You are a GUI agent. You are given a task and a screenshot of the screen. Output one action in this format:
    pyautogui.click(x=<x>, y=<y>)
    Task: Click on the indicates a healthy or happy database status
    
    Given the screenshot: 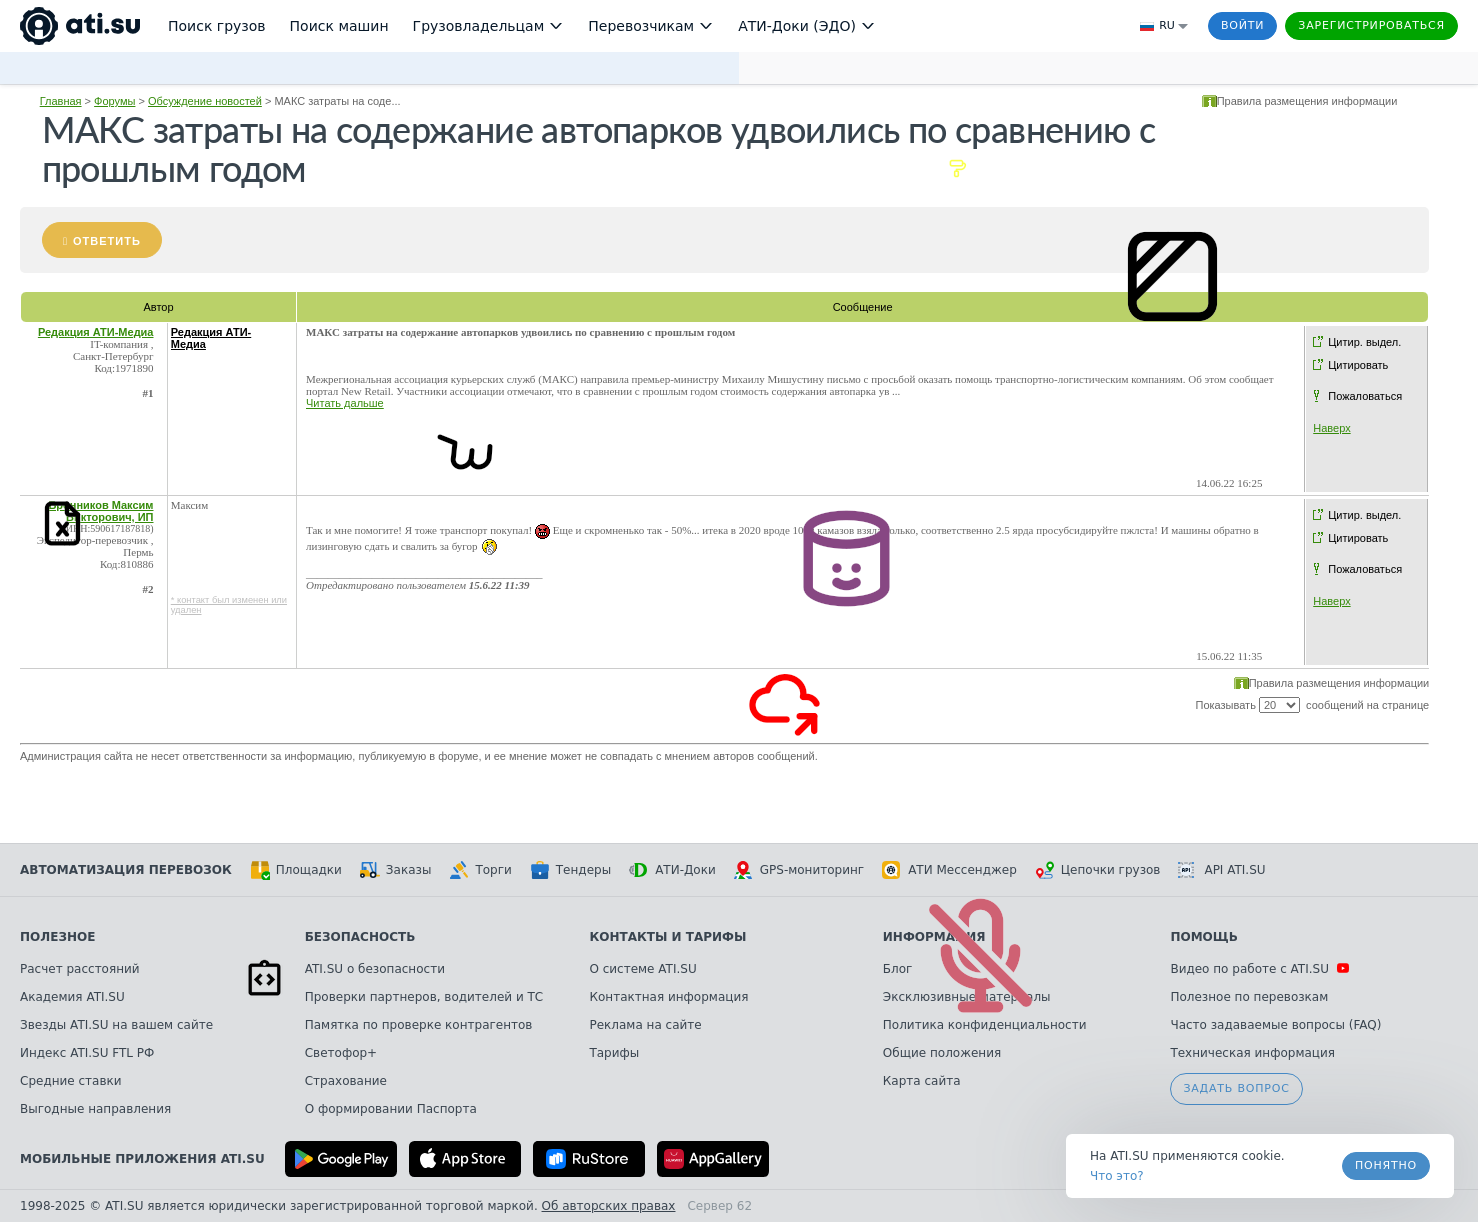 What is the action you would take?
    pyautogui.click(x=846, y=558)
    